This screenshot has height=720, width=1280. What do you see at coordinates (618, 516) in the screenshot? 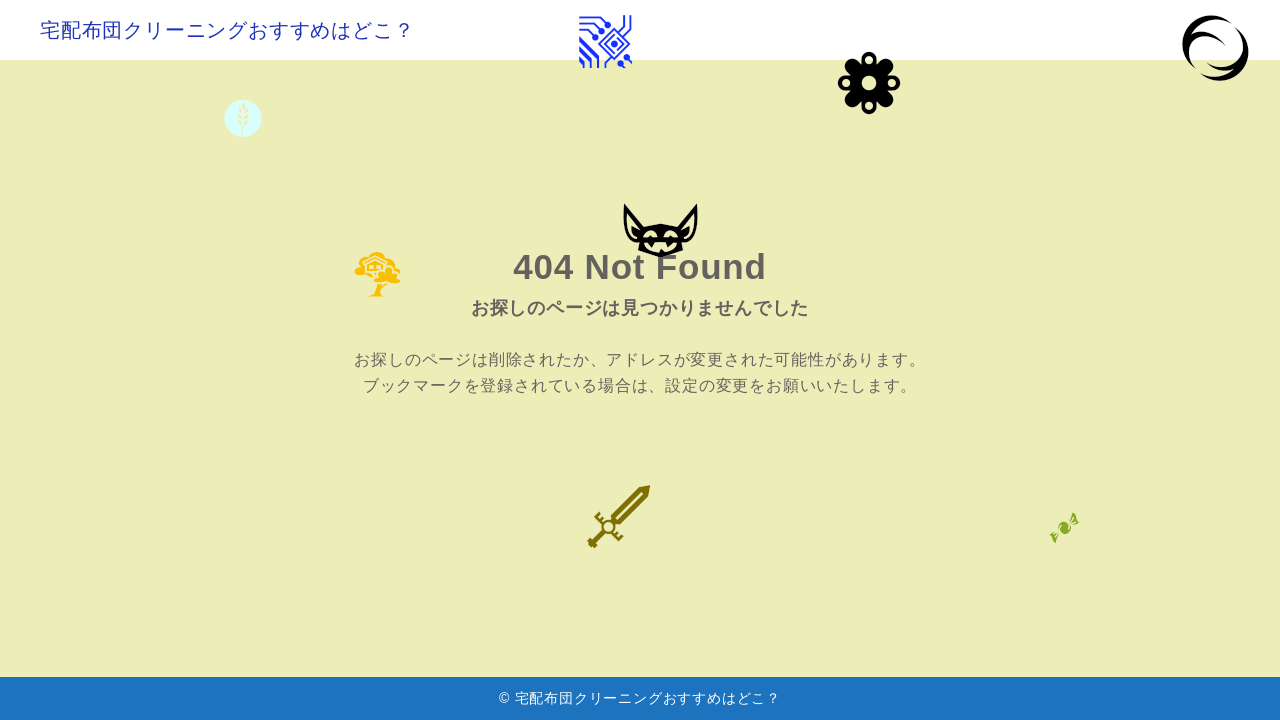
I see `equip or select a sword weapon` at bounding box center [618, 516].